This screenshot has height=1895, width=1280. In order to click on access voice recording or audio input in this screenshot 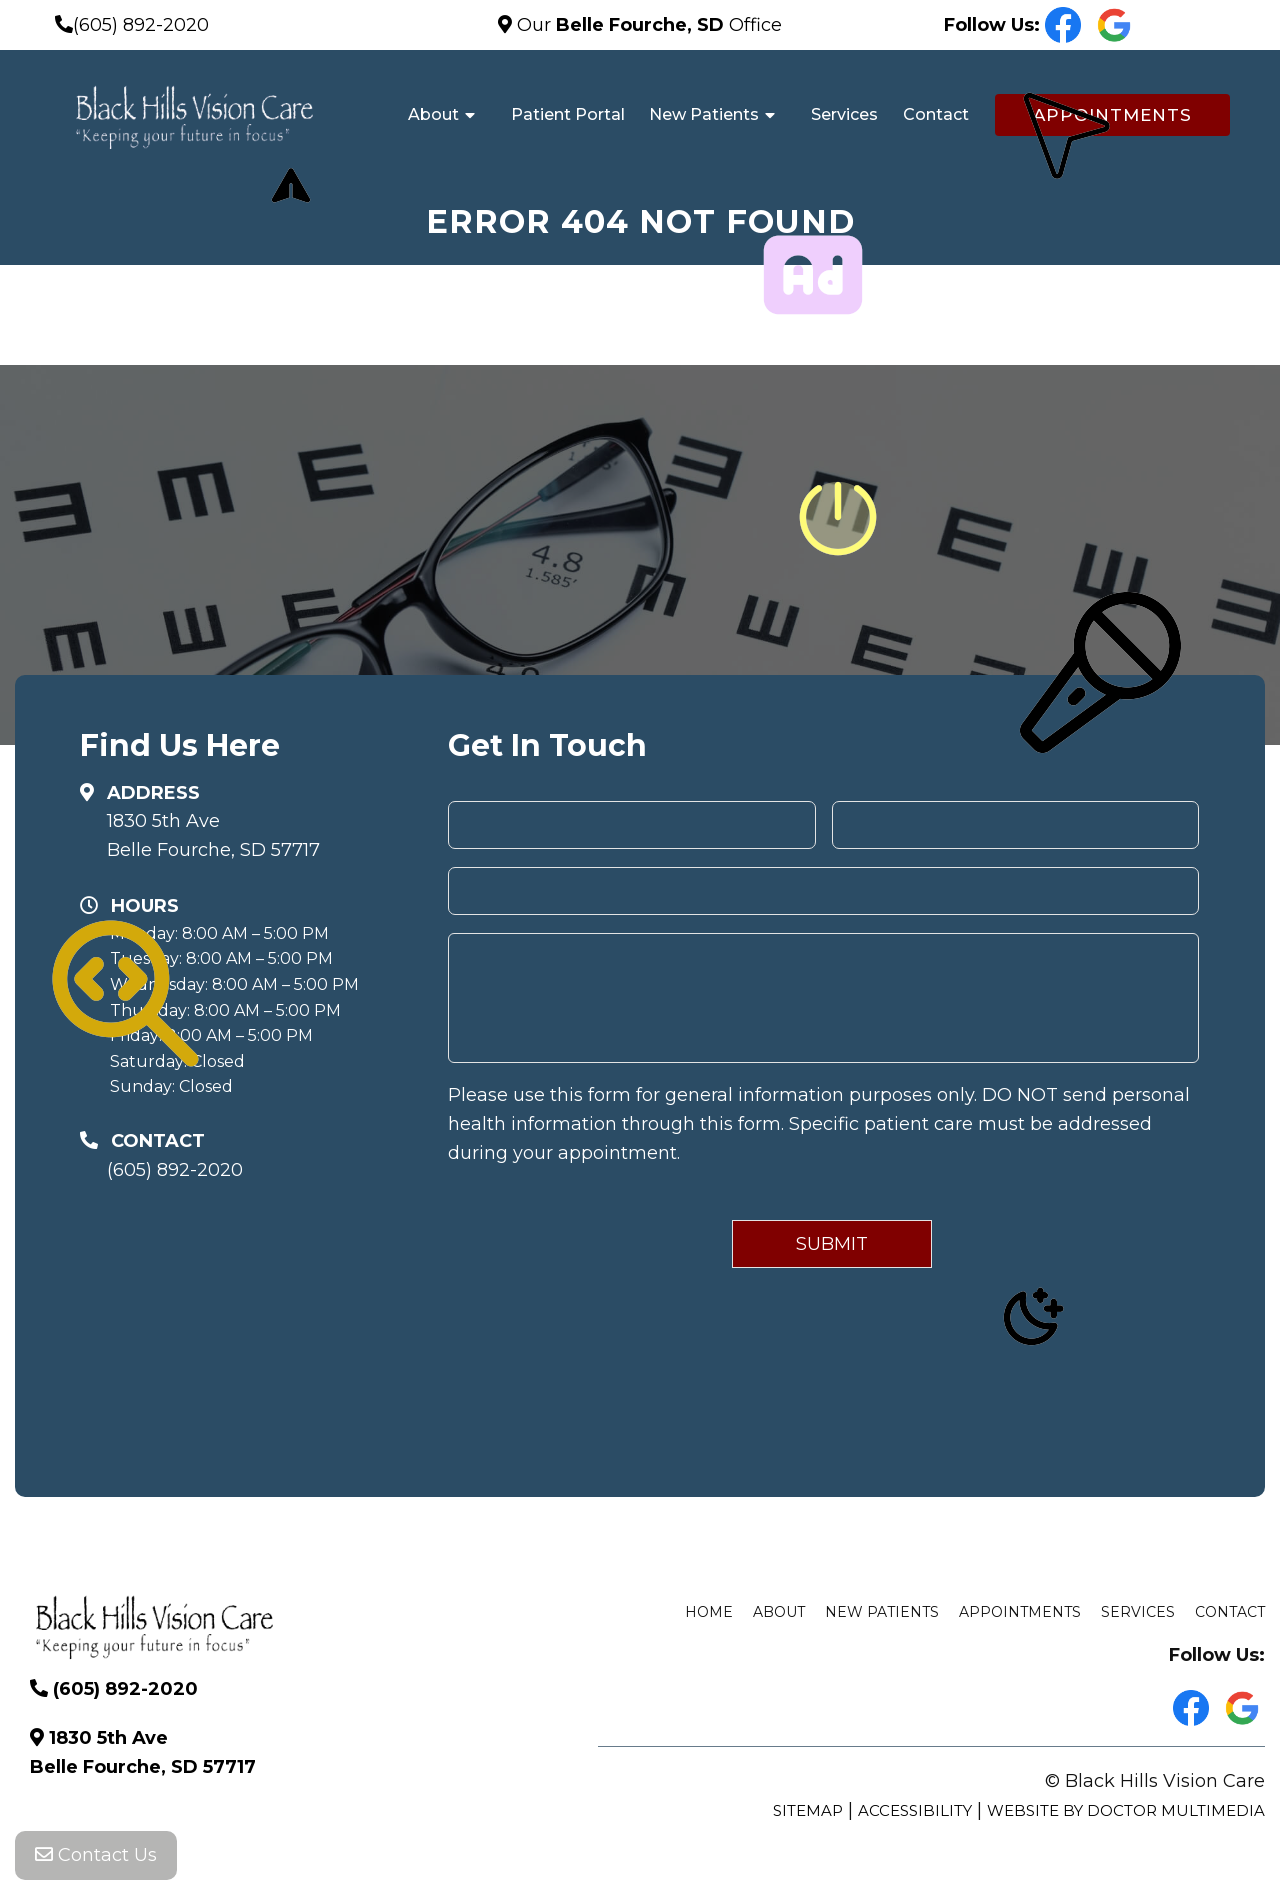, I will do `click(1097, 675)`.